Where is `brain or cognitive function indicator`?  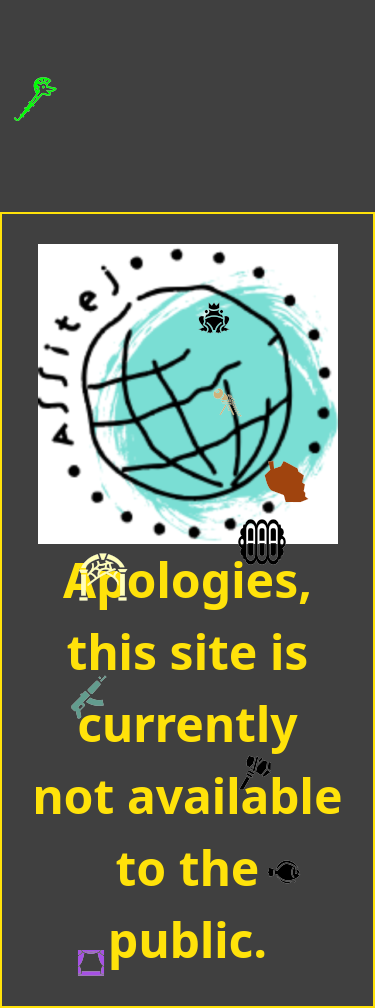 brain or cognitive function indicator is located at coordinates (262, 542).